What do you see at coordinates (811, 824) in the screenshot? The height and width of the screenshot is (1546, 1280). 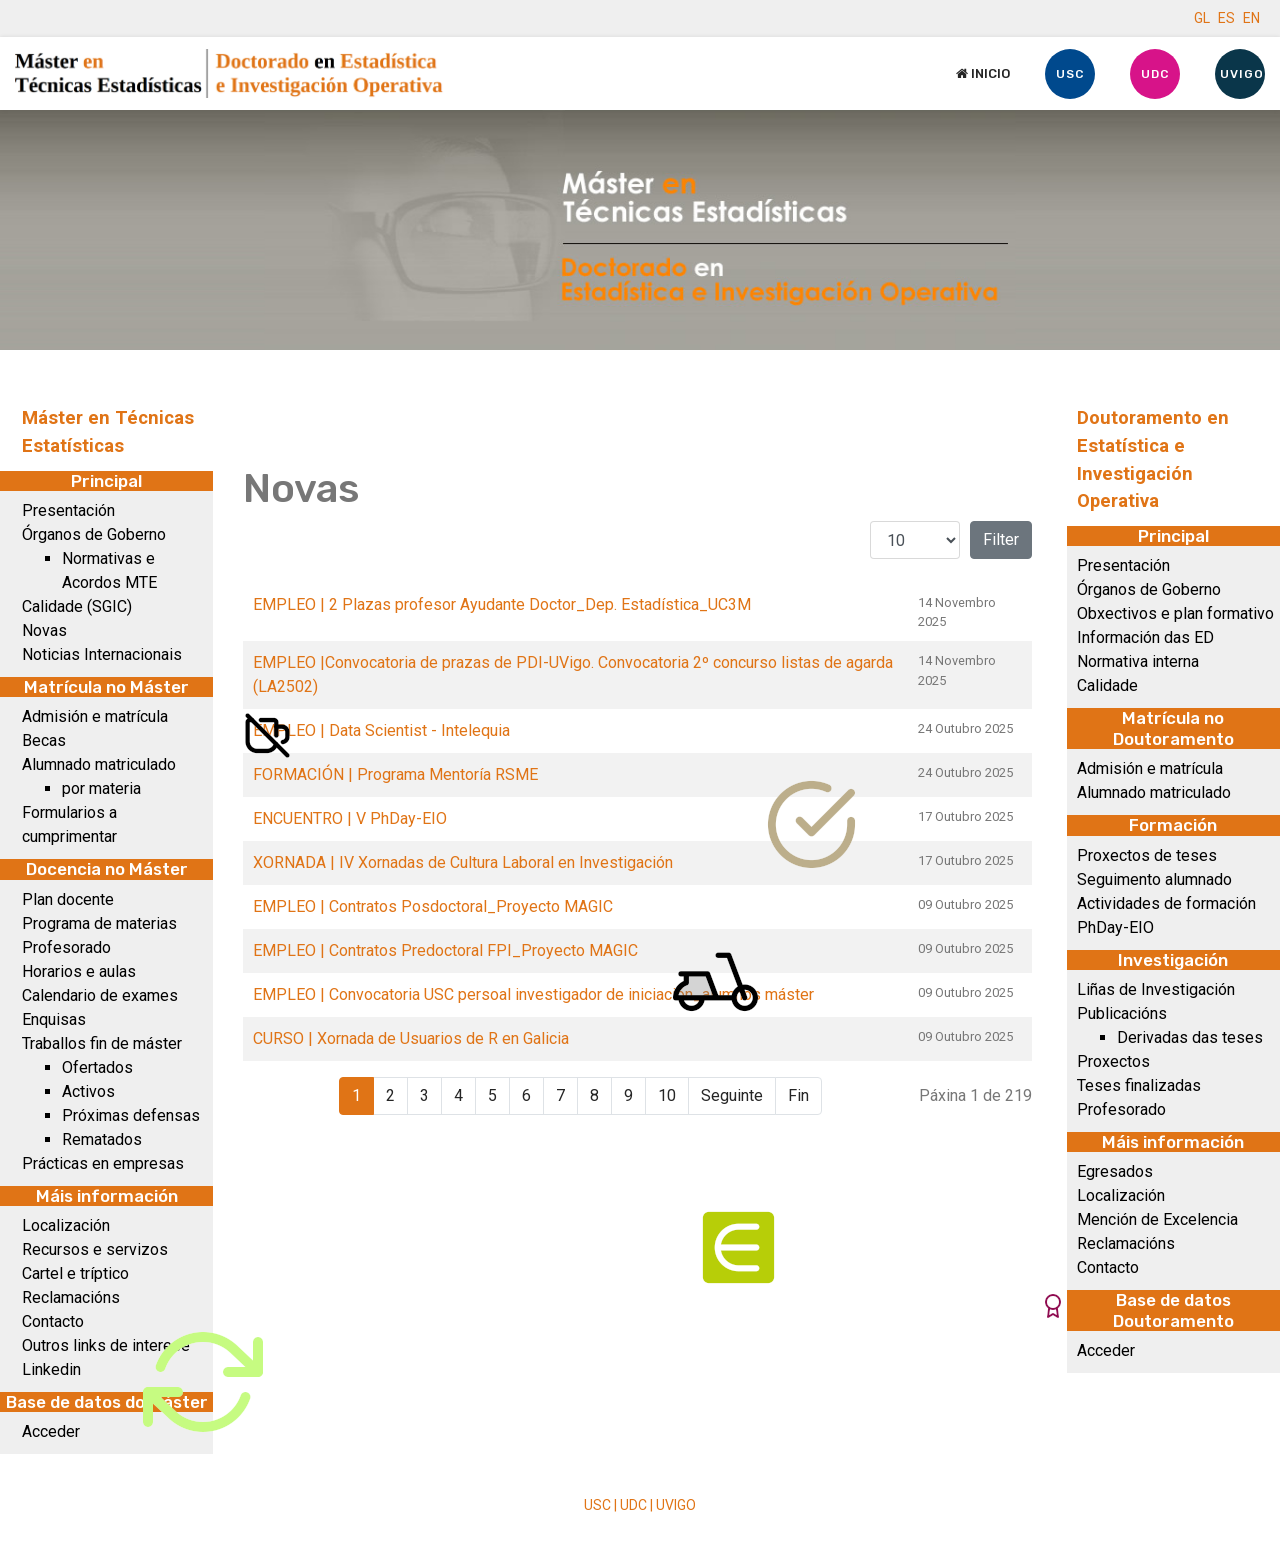 I see `indicates task or action completed successfully` at bounding box center [811, 824].